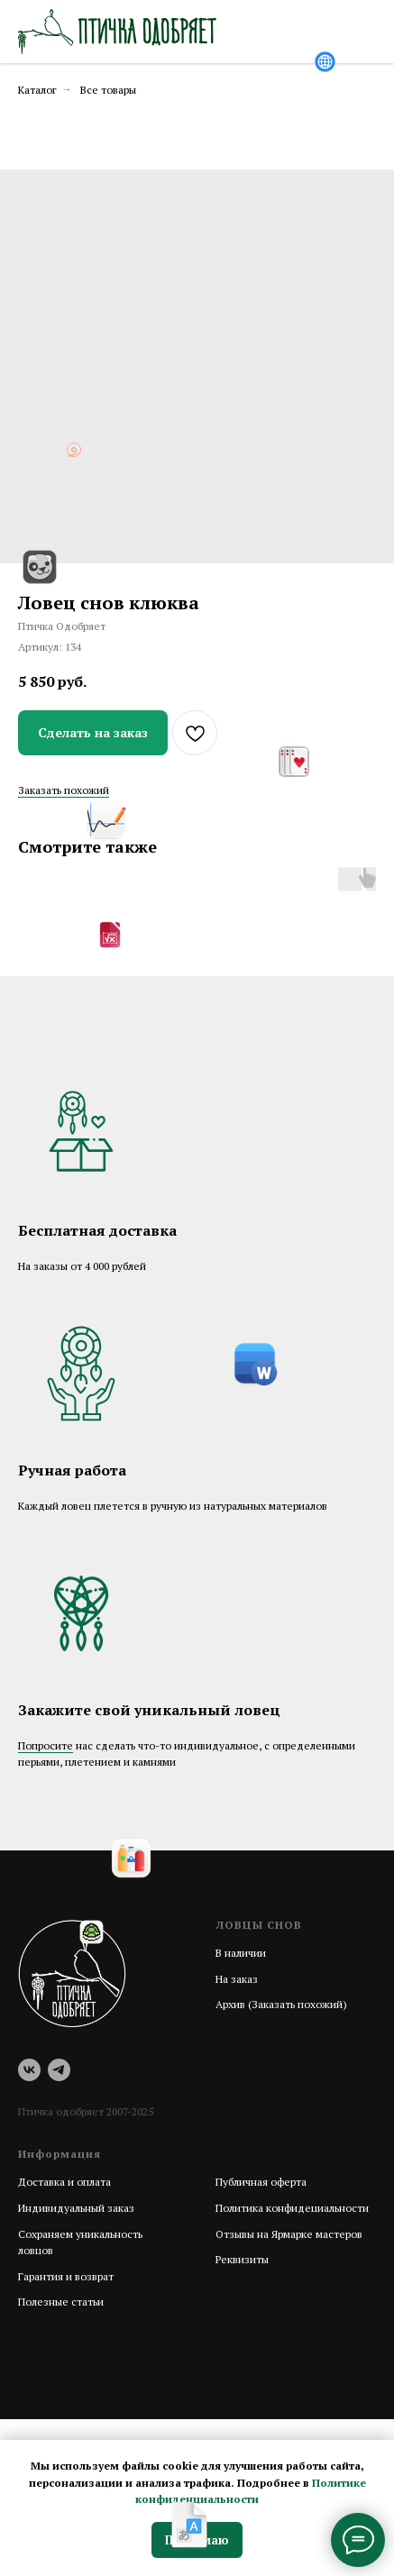  Describe the element at coordinates (254, 1363) in the screenshot. I see `open Microsoft Word` at that location.